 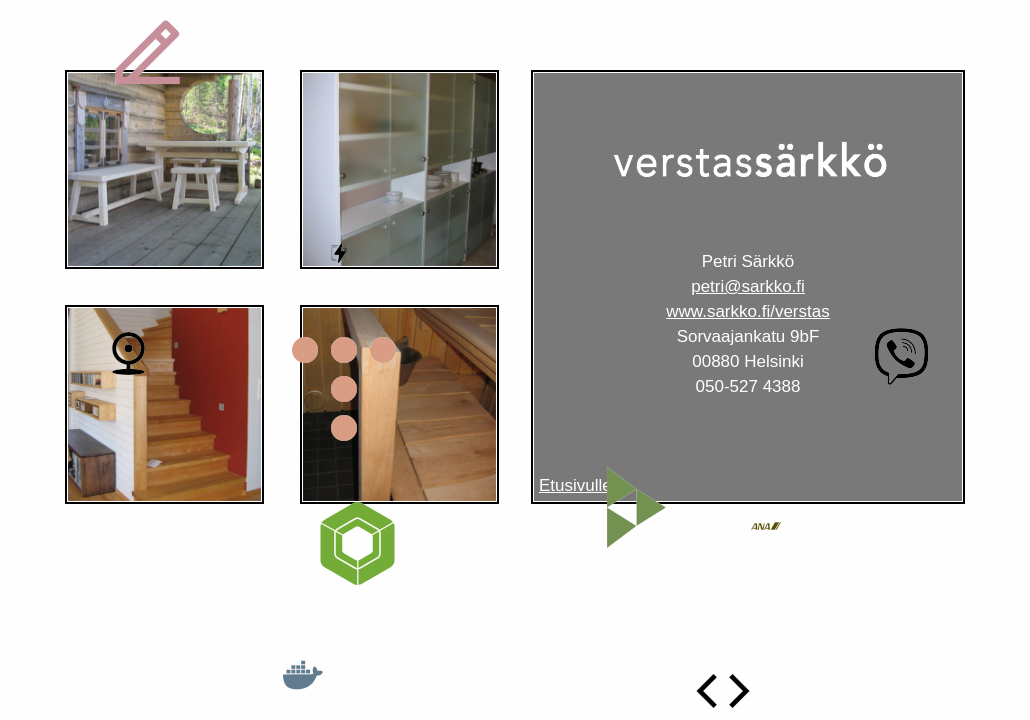 What do you see at coordinates (723, 691) in the screenshot?
I see `view or edit source code` at bounding box center [723, 691].